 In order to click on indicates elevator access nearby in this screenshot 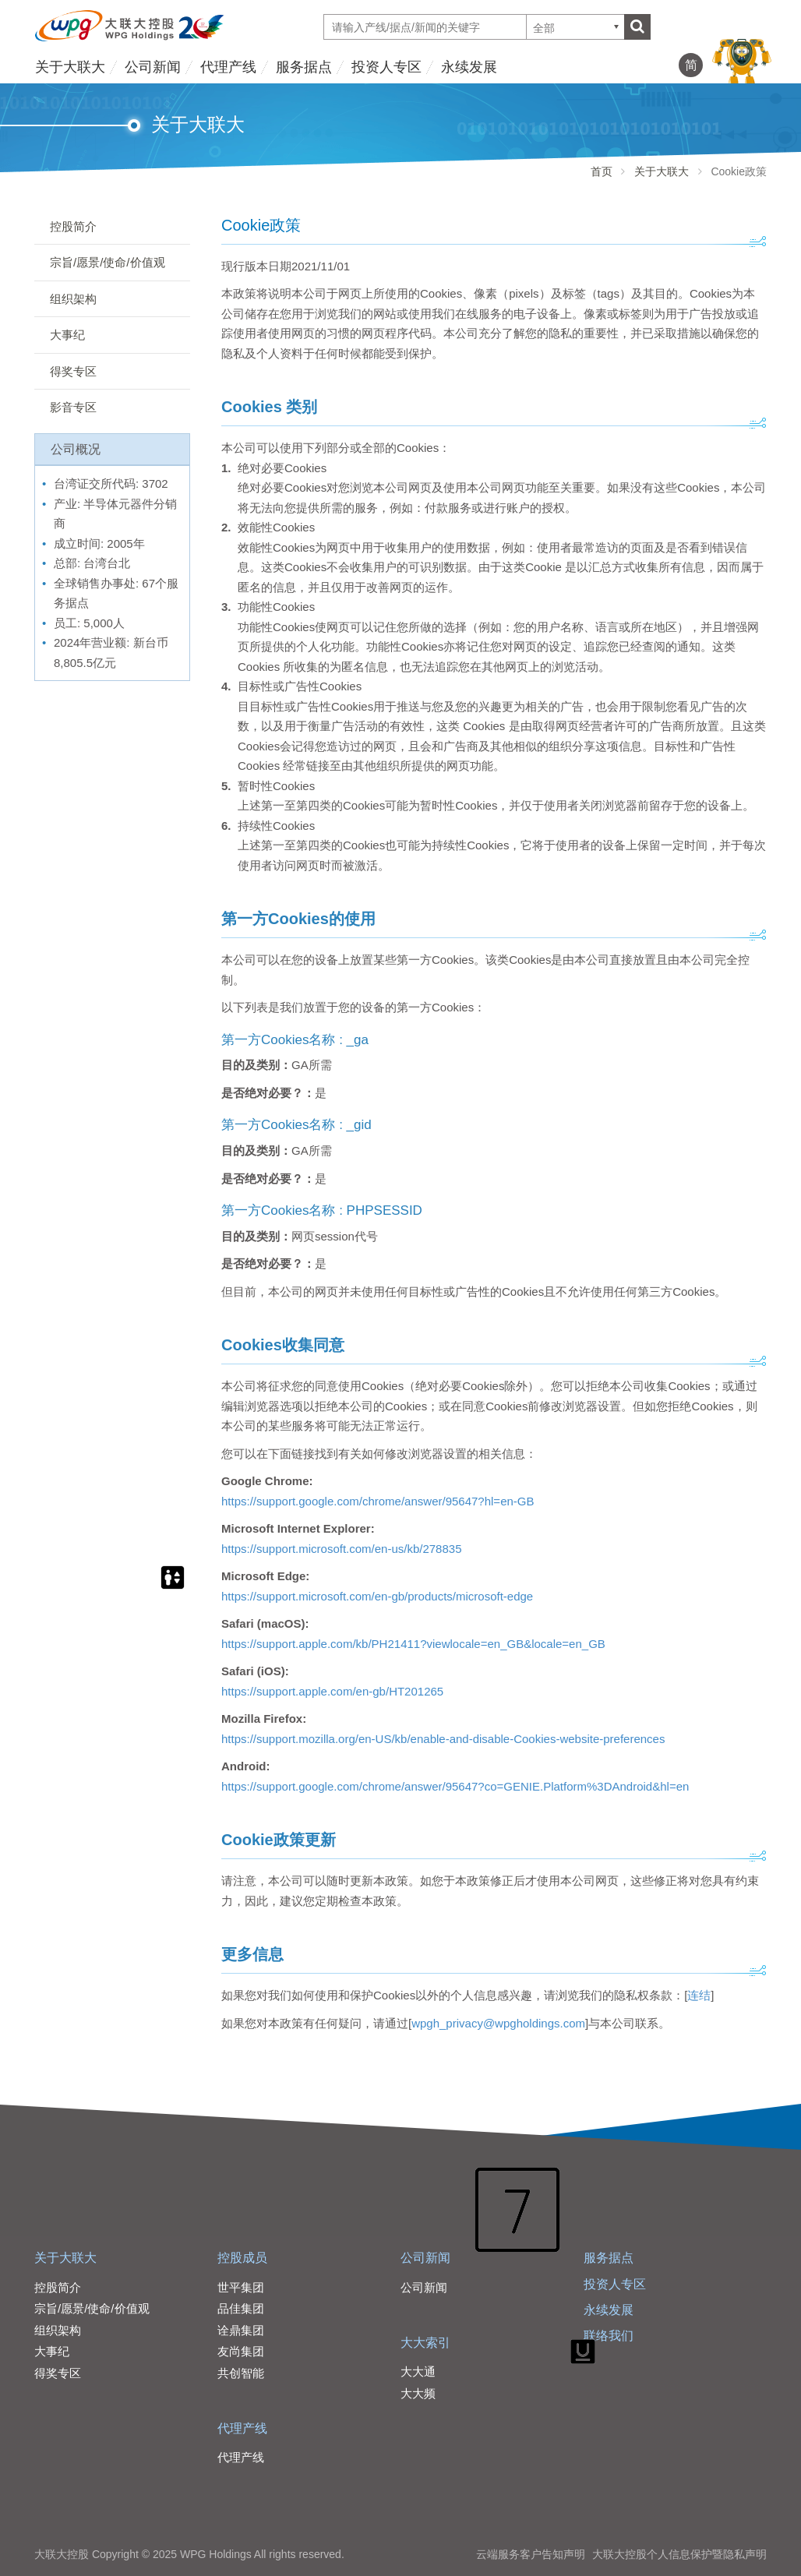, I will do `click(172, 1577)`.